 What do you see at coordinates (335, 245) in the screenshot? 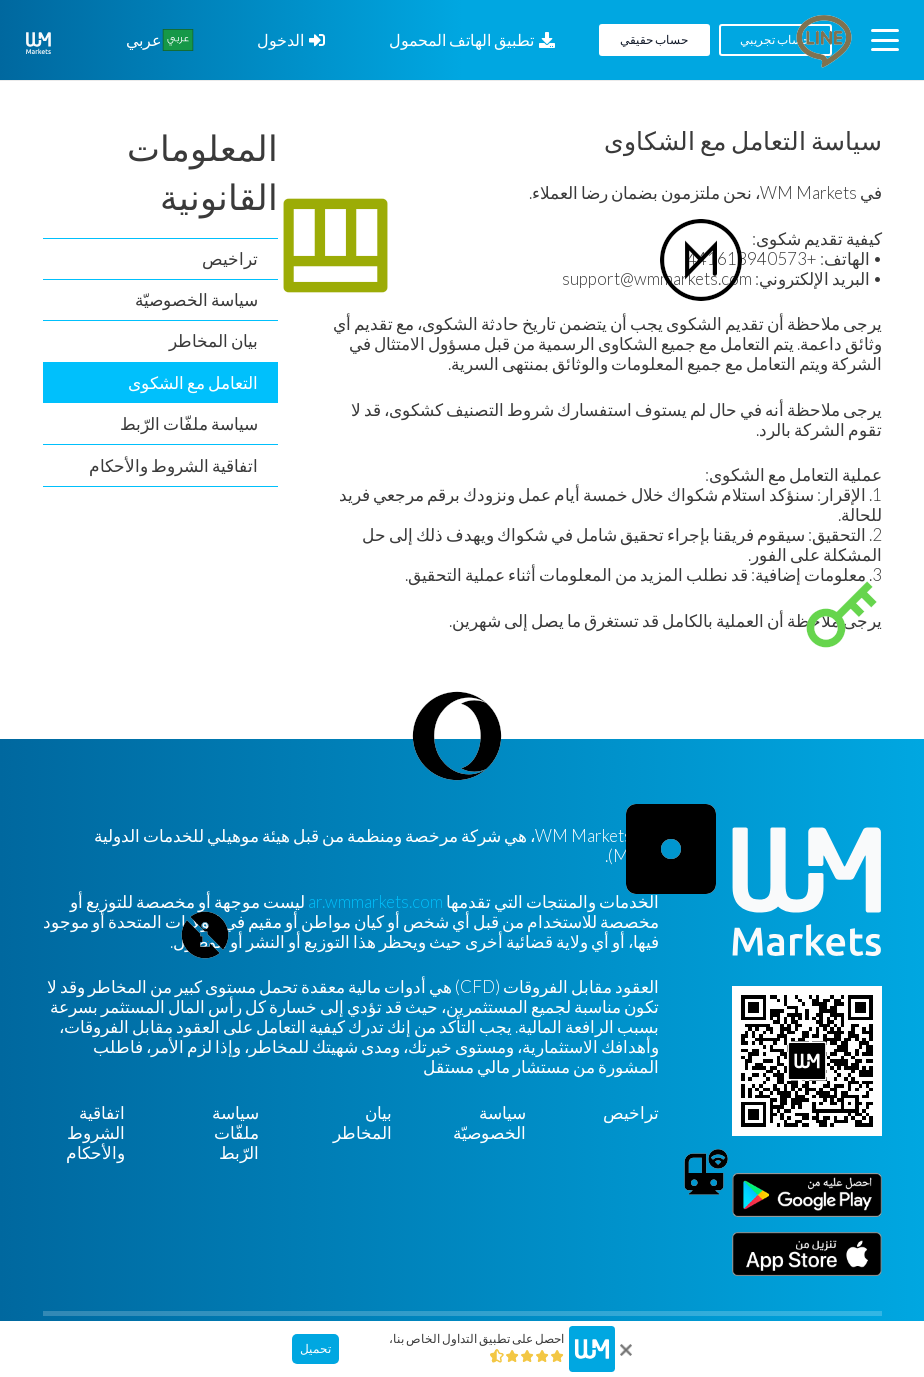
I see `view data in table format` at bounding box center [335, 245].